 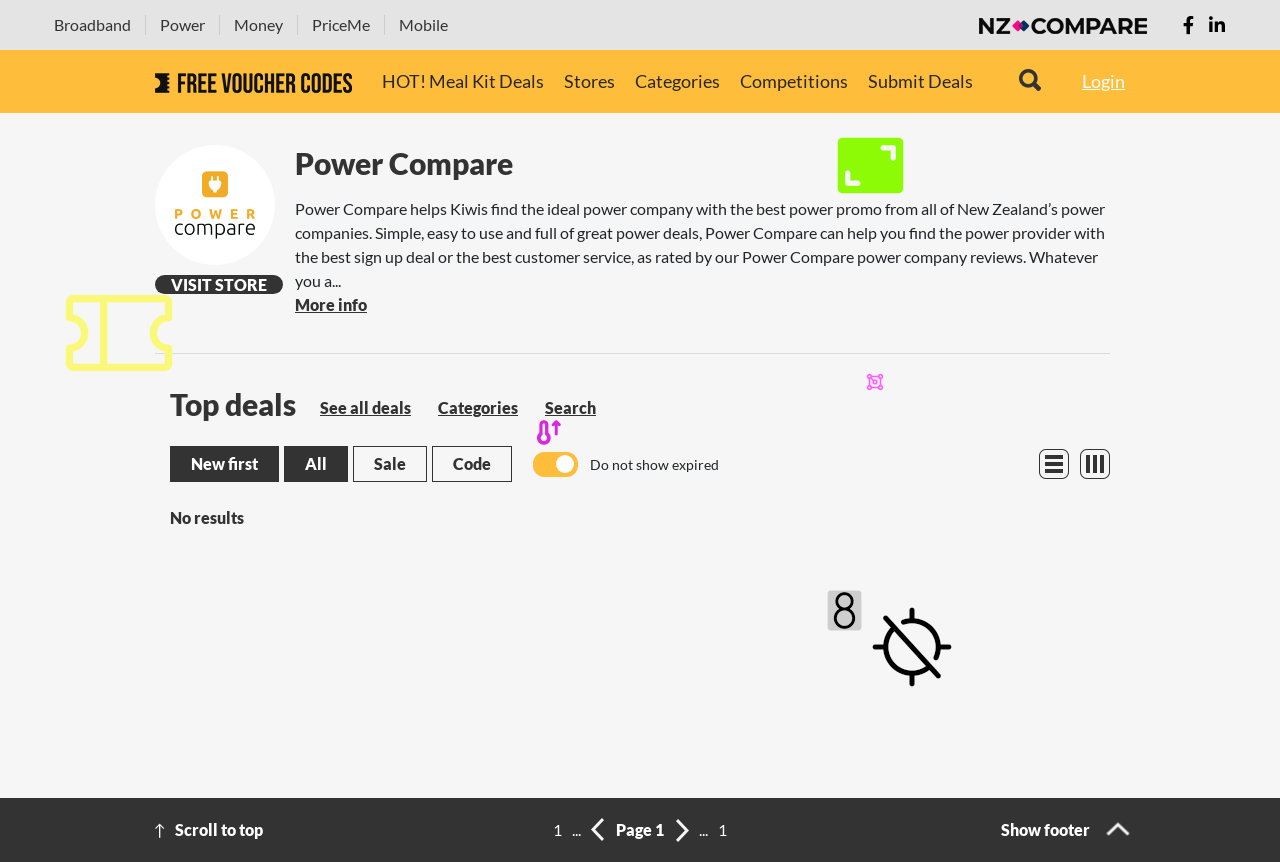 What do you see at coordinates (912, 647) in the screenshot?
I see `location services disabled` at bounding box center [912, 647].